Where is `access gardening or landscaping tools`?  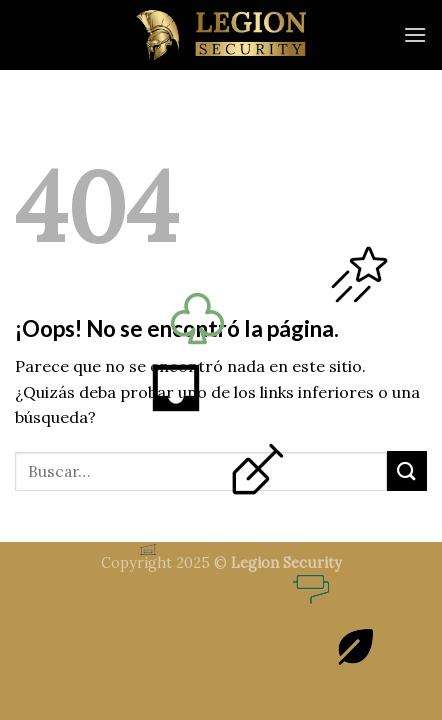 access gardening or landscaping tools is located at coordinates (257, 470).